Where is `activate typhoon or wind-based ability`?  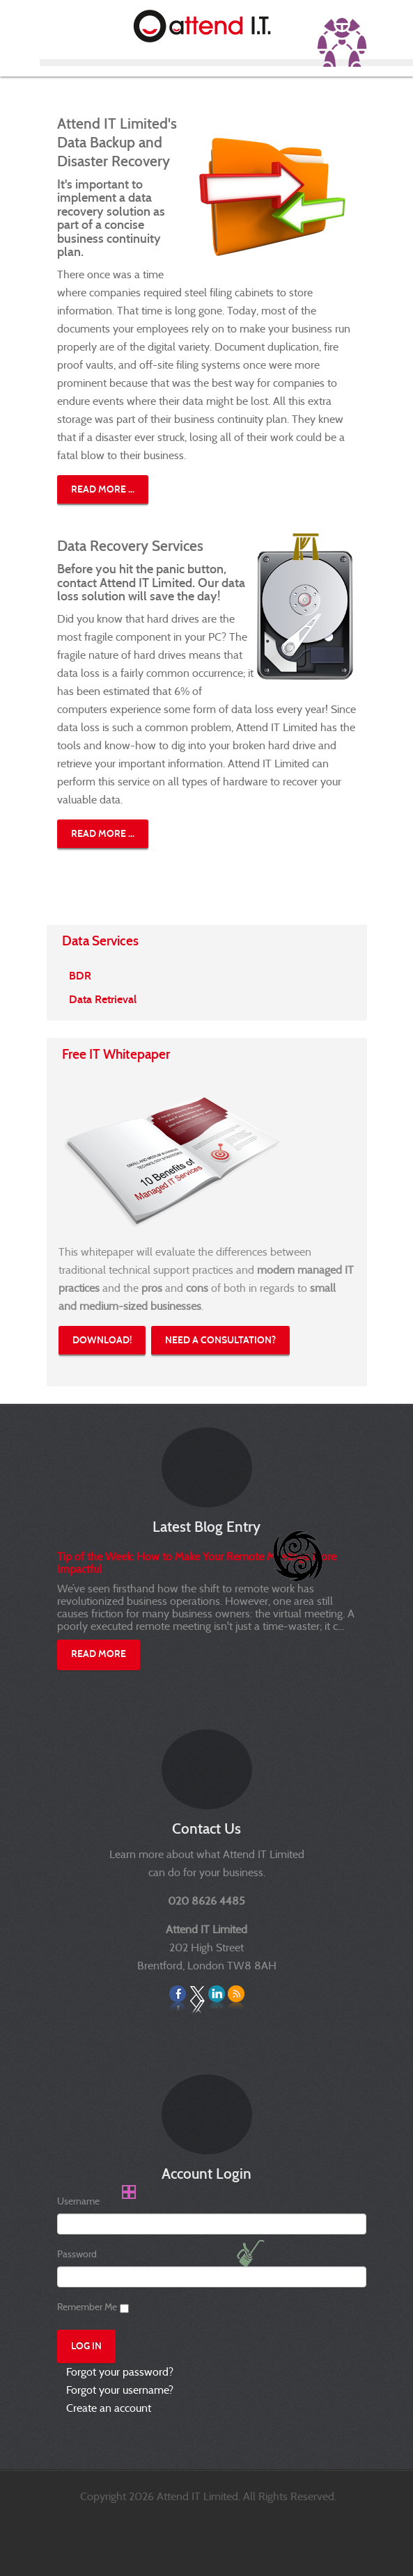 activate typhoon or wind-based ability is located at coordinates (298, 1555).